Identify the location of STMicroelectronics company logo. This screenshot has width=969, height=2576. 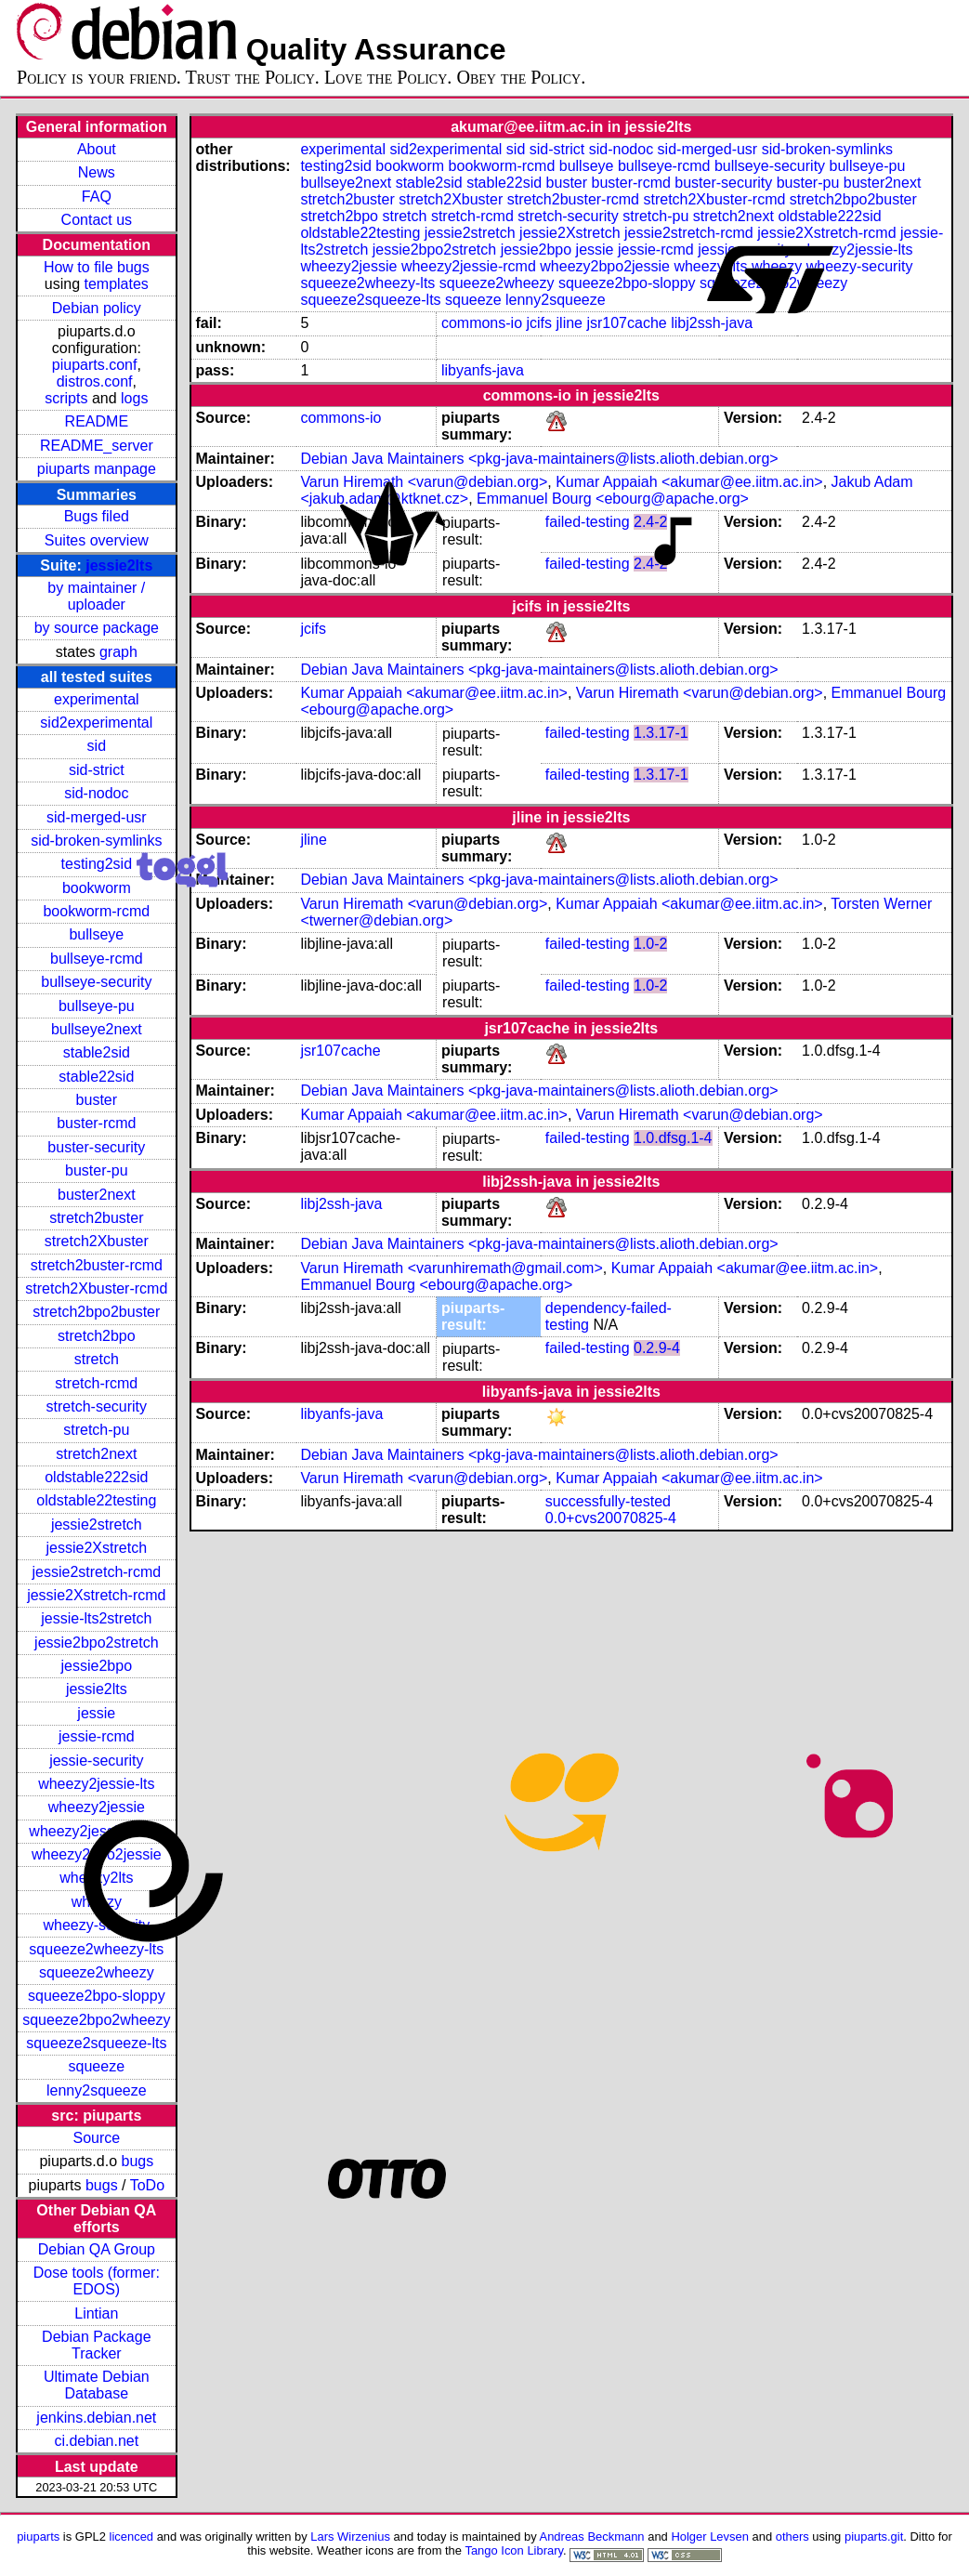
(770, 280).